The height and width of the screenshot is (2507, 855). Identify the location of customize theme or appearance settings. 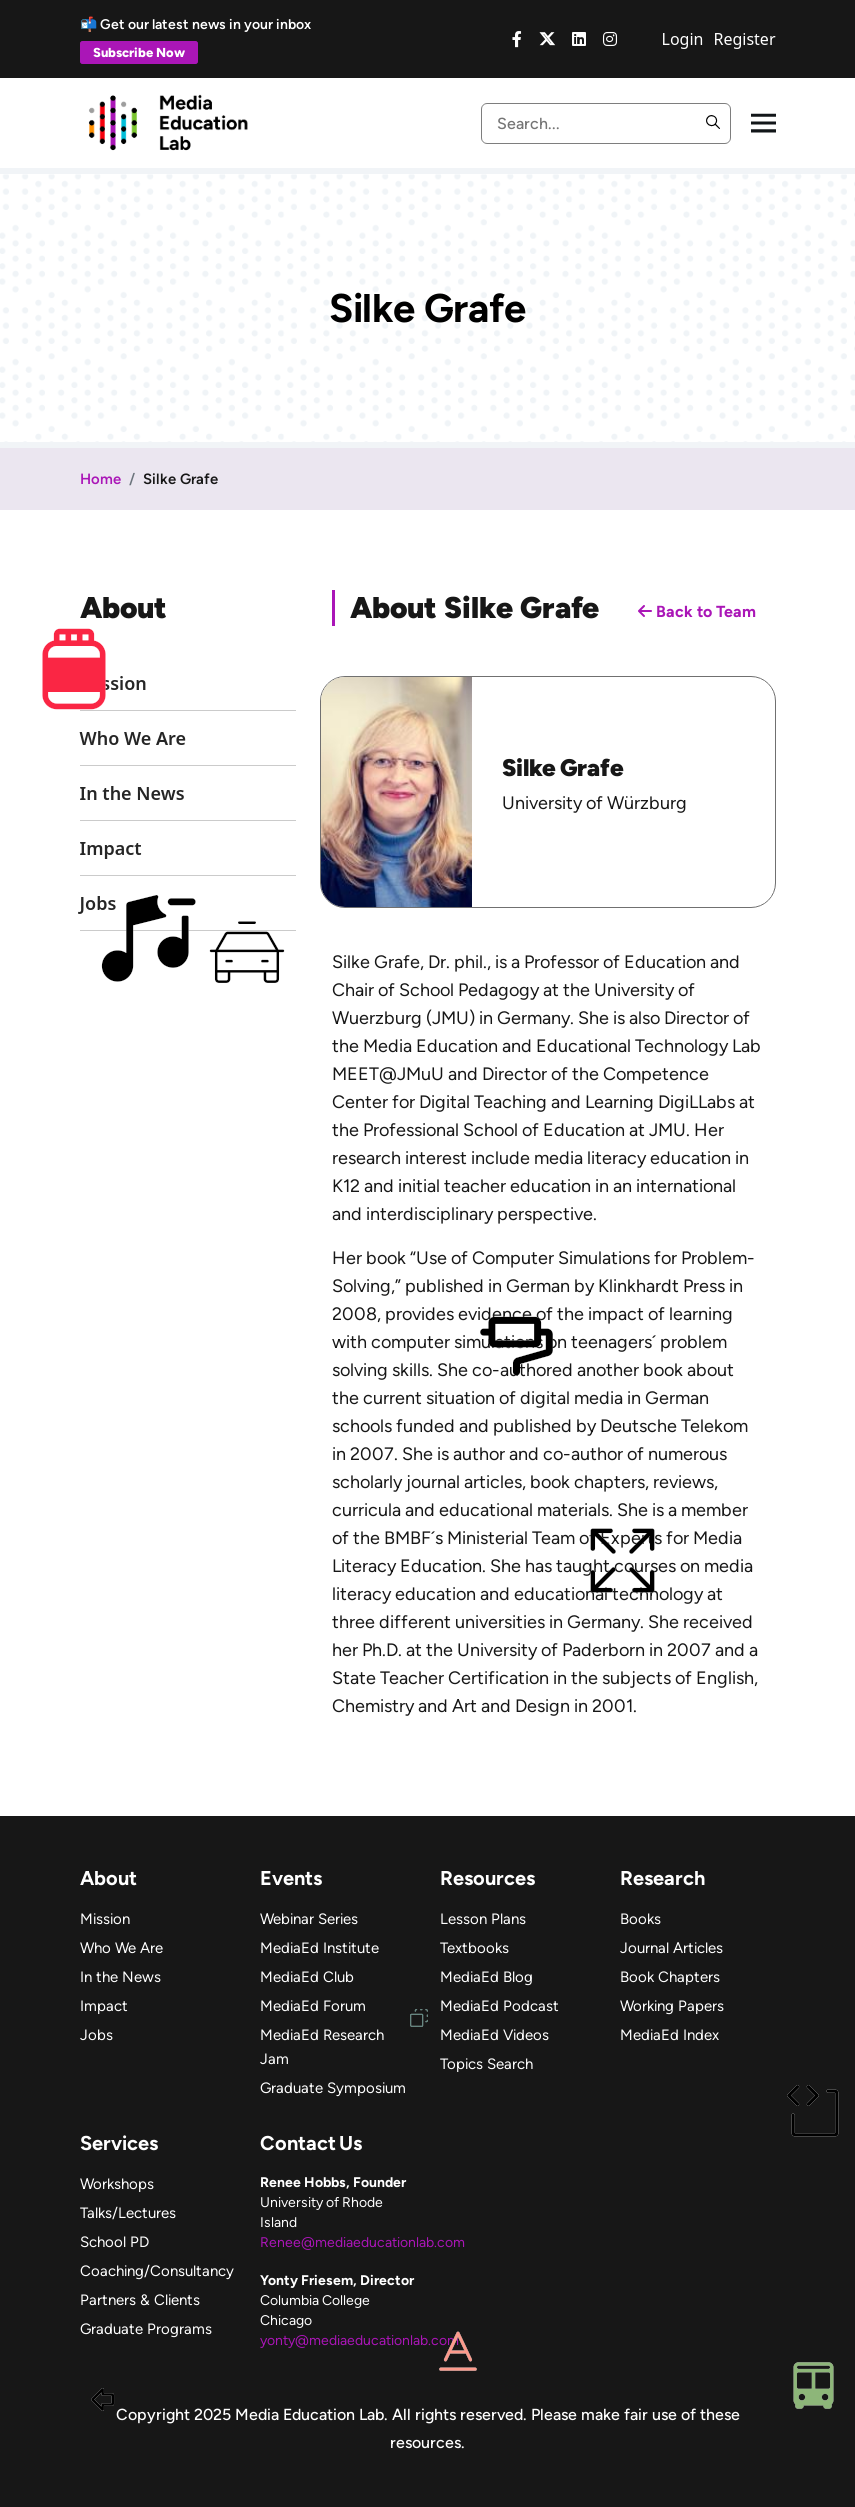
(516, 1341).